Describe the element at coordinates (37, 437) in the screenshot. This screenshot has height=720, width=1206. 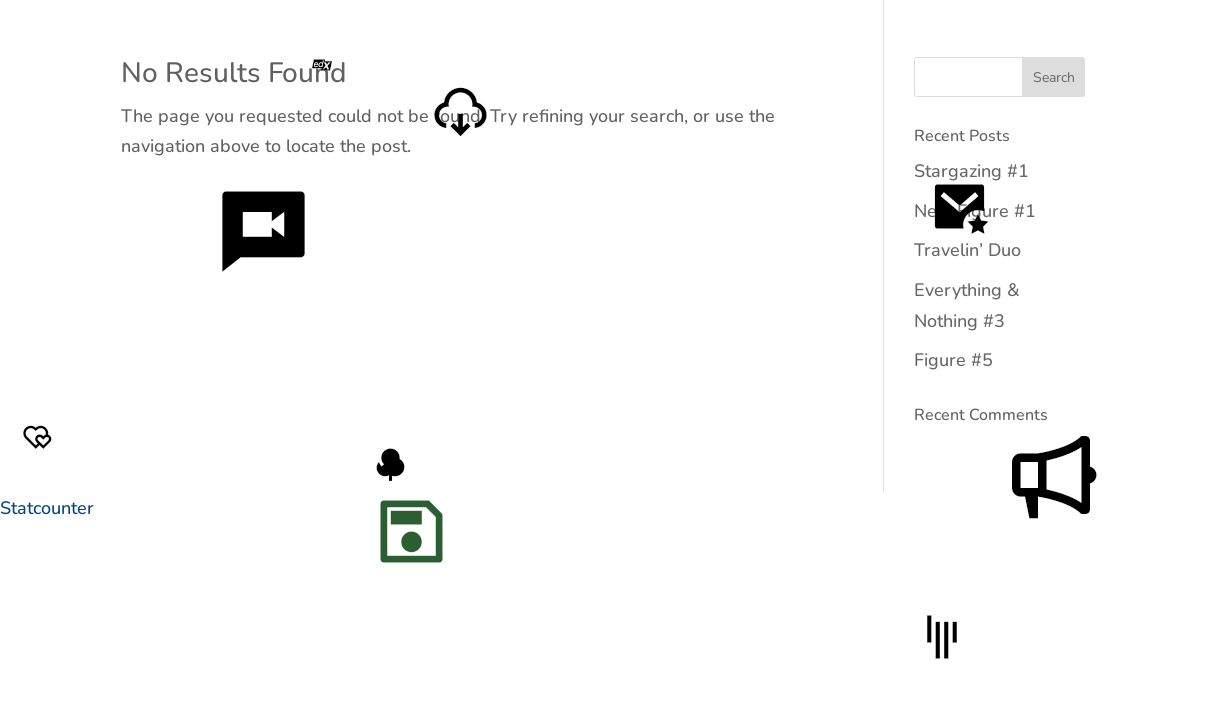
I see `view liked or favorited items` at that location.